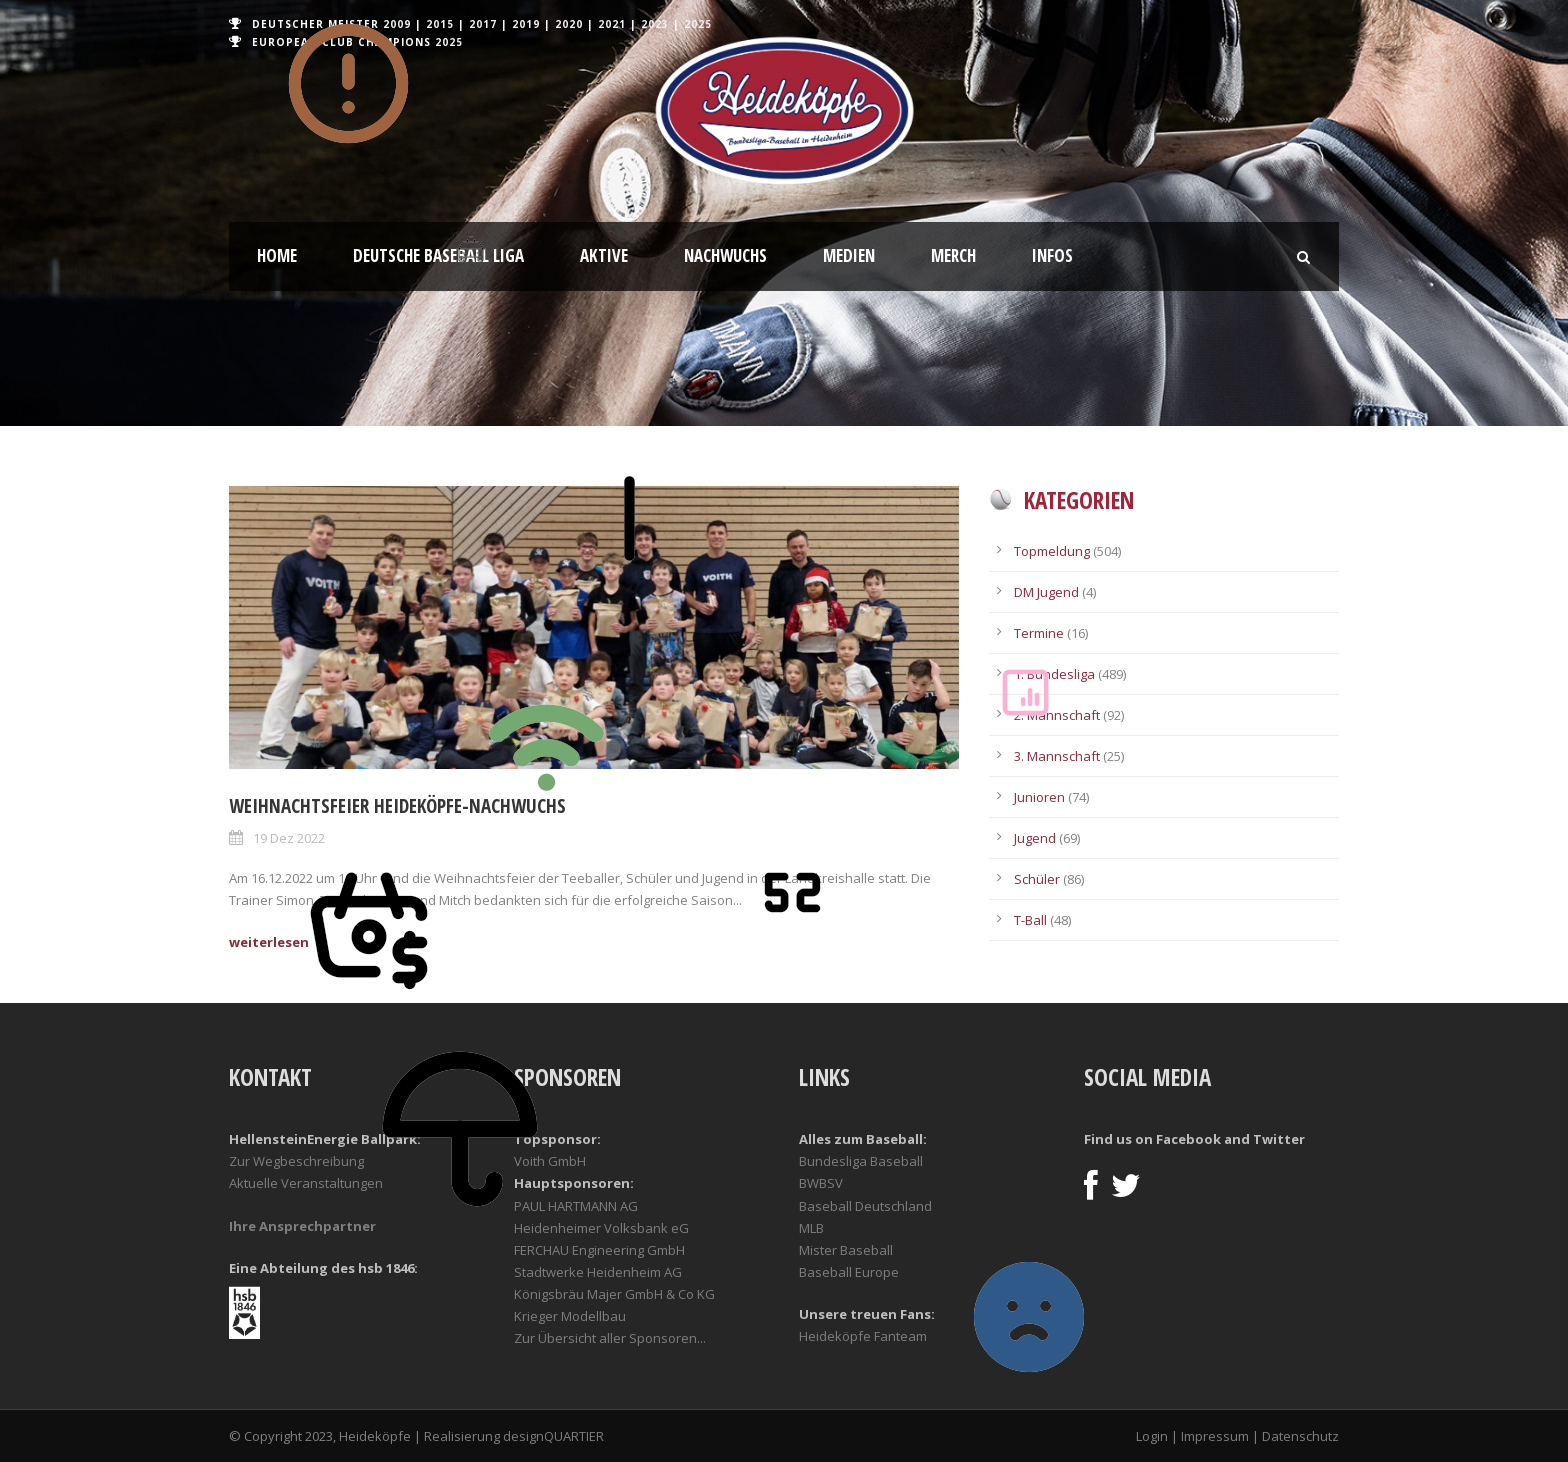  What do you see at coordinates (792, 892) in the screenshot?
I see `indicates item number 52 in a list or sequence` at bounding box center [792, 892].